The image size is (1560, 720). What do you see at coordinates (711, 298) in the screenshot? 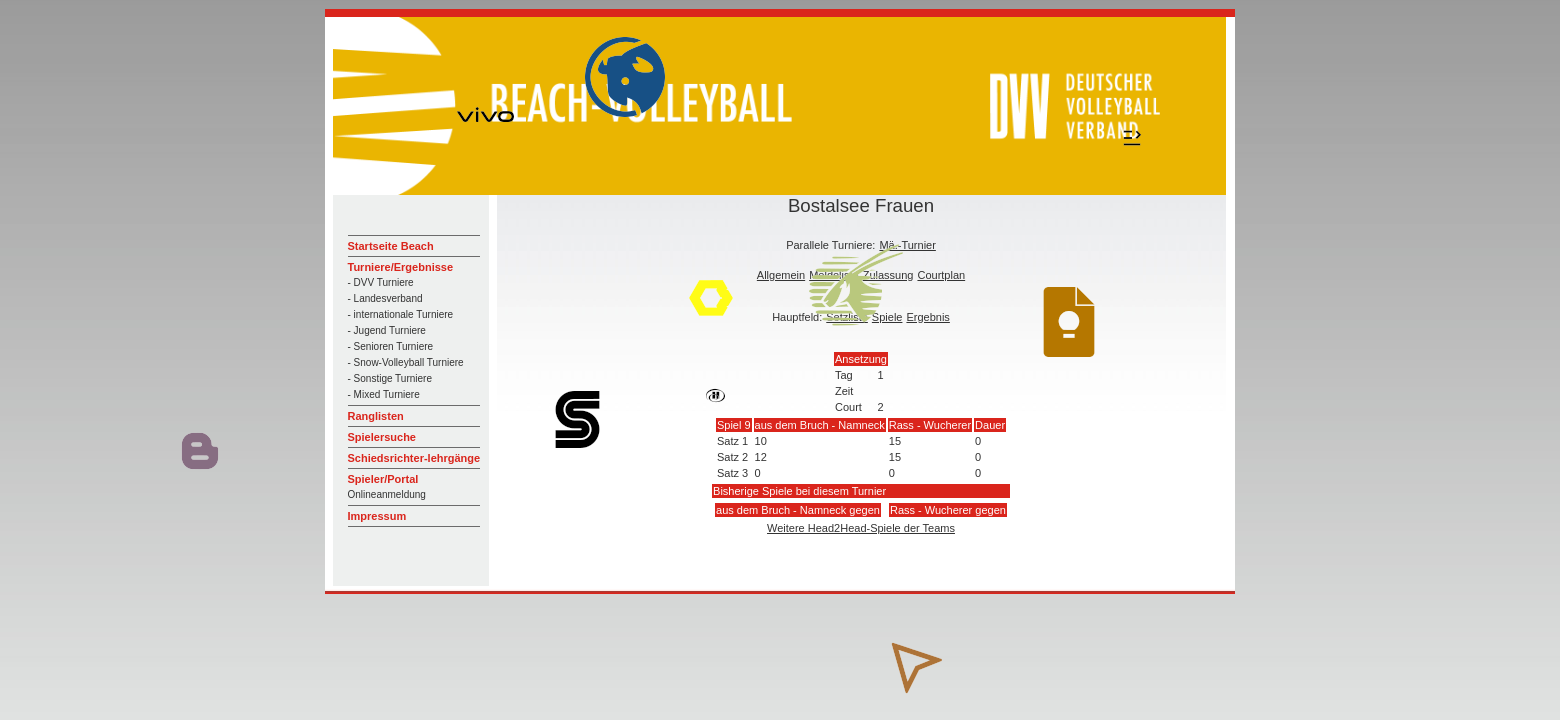
I see `webcomponents.org logo` at bounding box center [711, 298].